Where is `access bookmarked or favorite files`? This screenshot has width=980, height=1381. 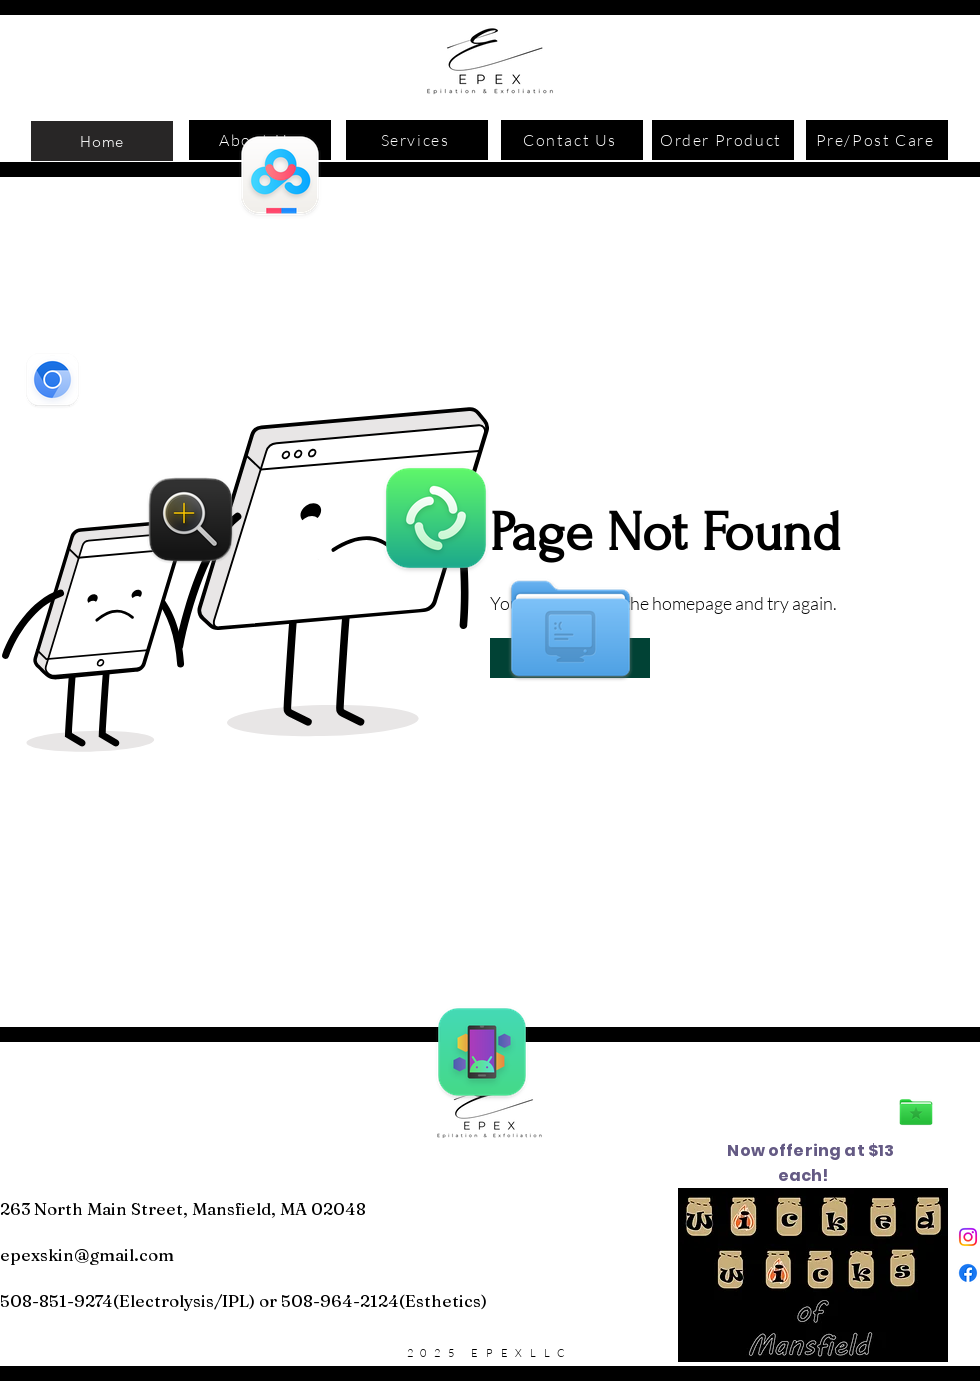
access bookmarked or favorite files is located at coordinates (916, 1112).